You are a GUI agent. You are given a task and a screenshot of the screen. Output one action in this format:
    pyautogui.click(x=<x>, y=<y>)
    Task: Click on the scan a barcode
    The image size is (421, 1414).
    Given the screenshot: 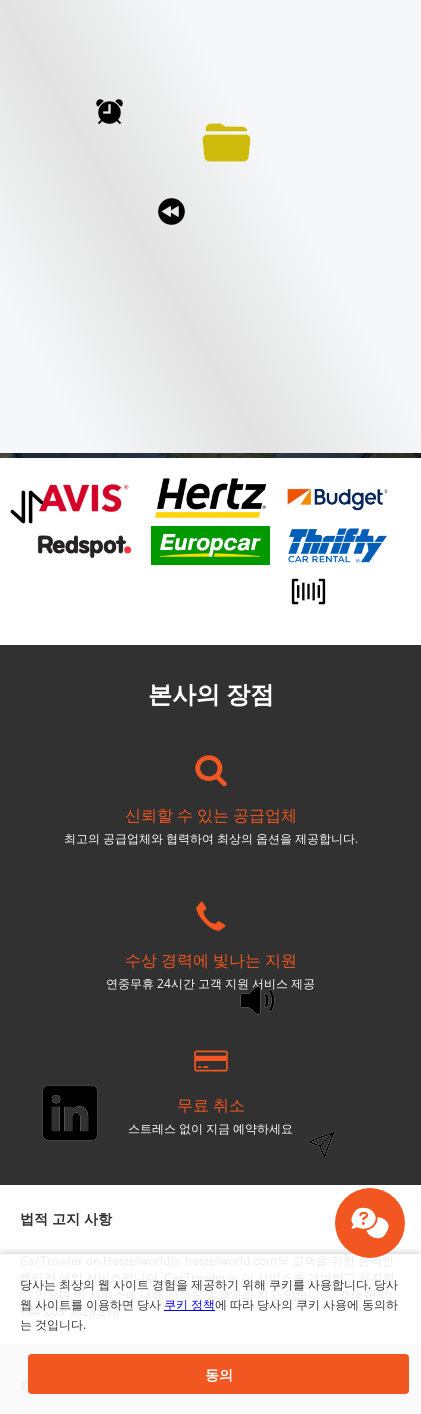 What is the action you would take?
    pyautogui.click(x=308, y=591)
    